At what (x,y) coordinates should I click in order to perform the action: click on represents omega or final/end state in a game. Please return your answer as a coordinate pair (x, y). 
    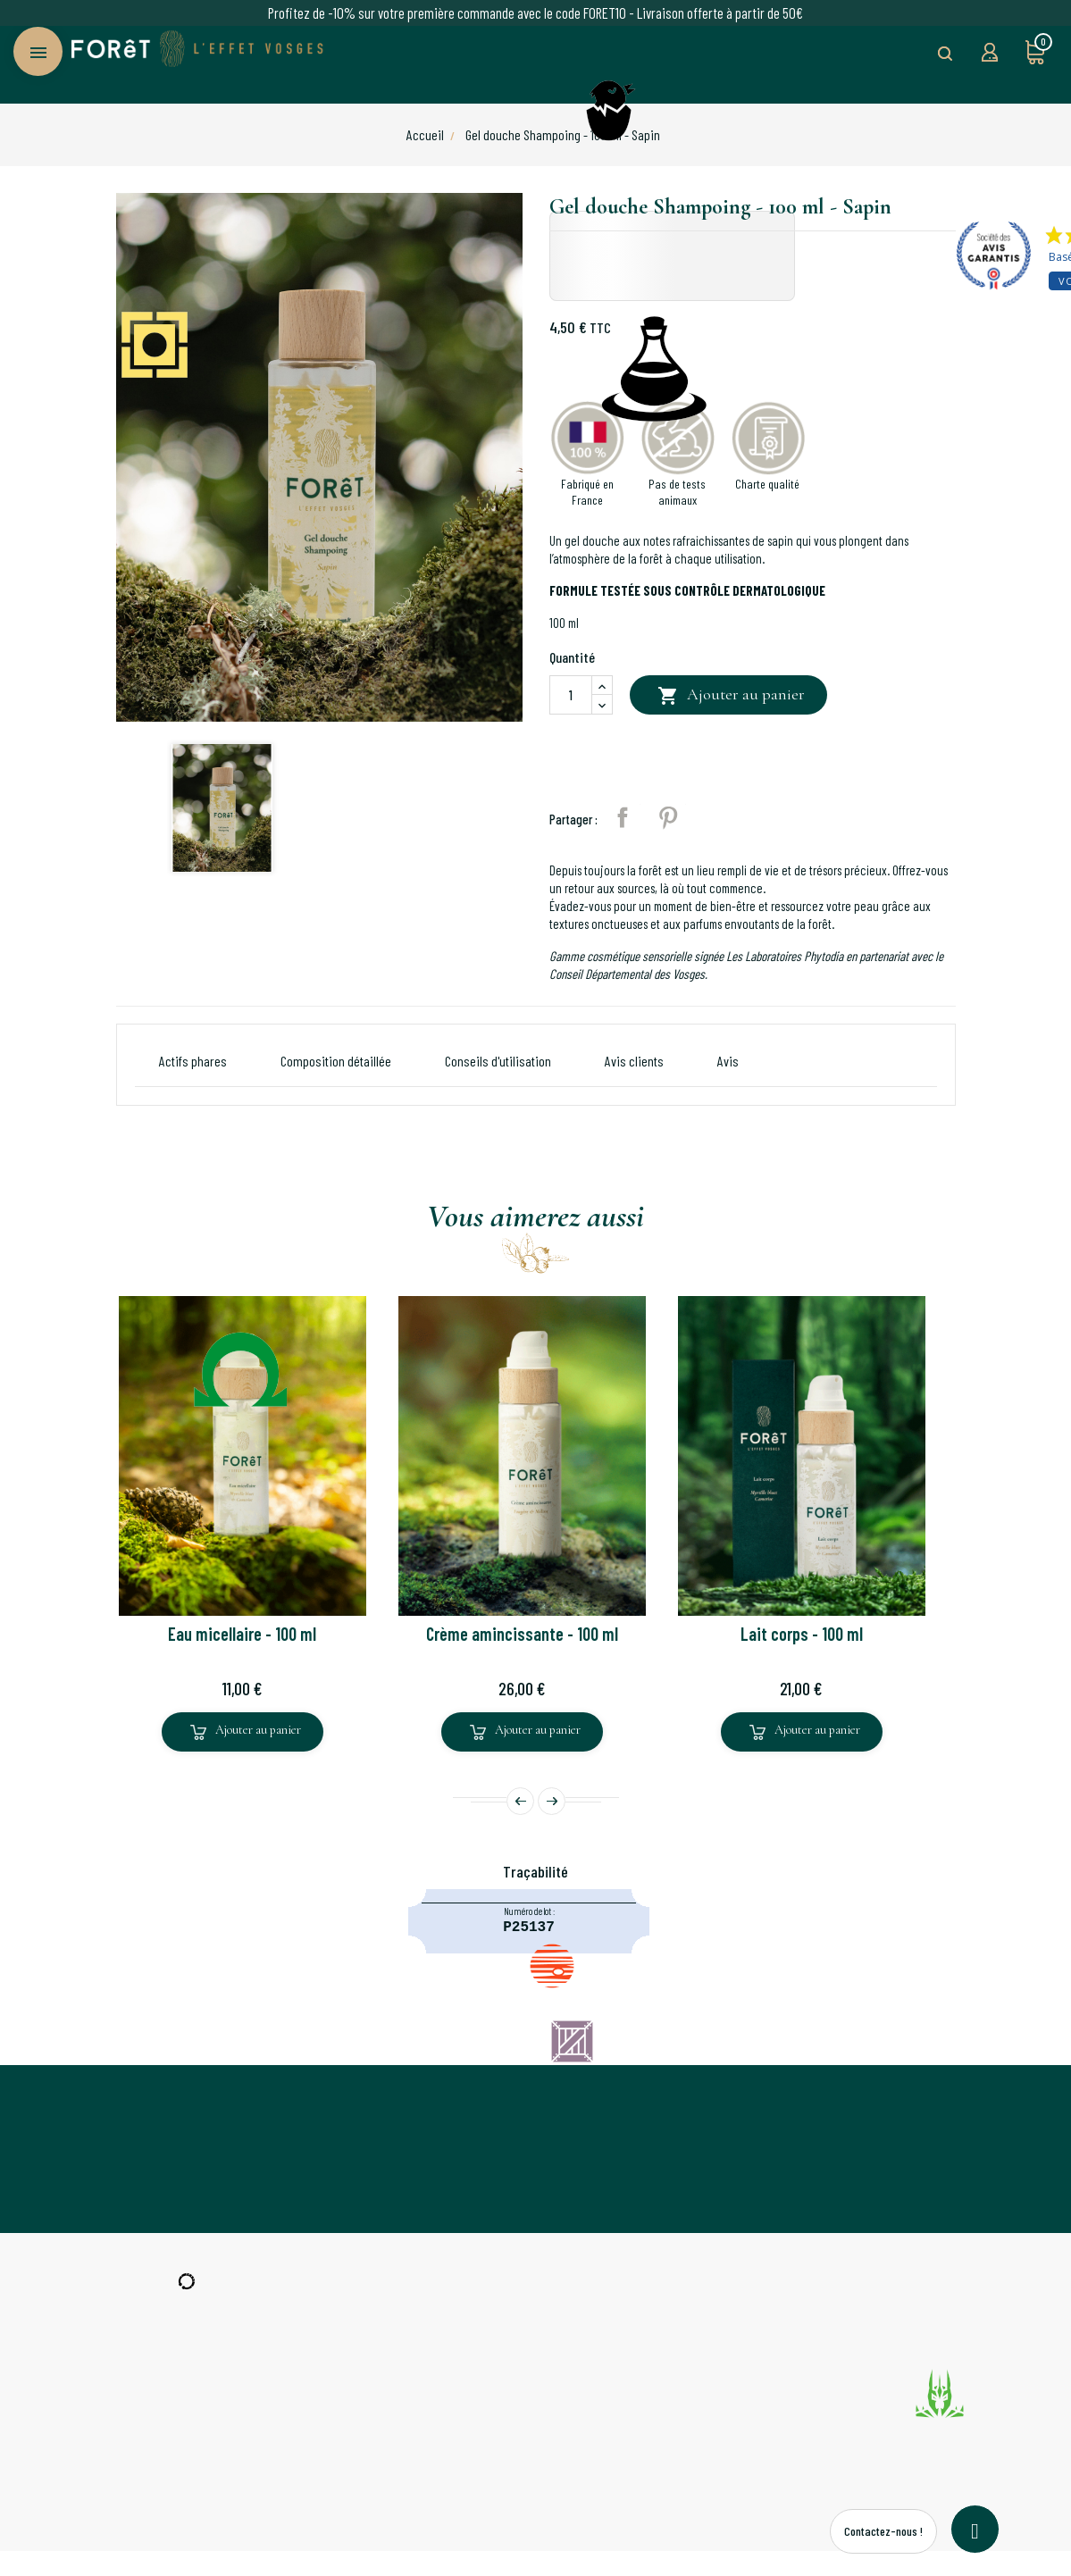
    Looking at the image, I should click on (239, 1369).